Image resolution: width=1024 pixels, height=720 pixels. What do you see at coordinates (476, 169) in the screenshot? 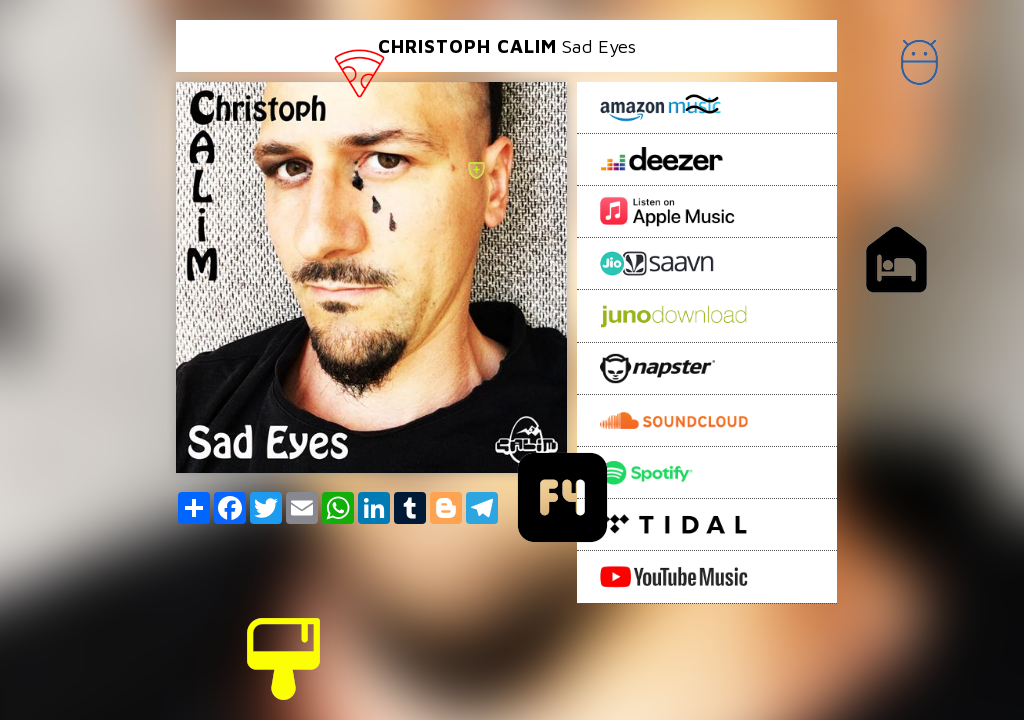
I see `add new security protection` at bounding box center [476, 169].